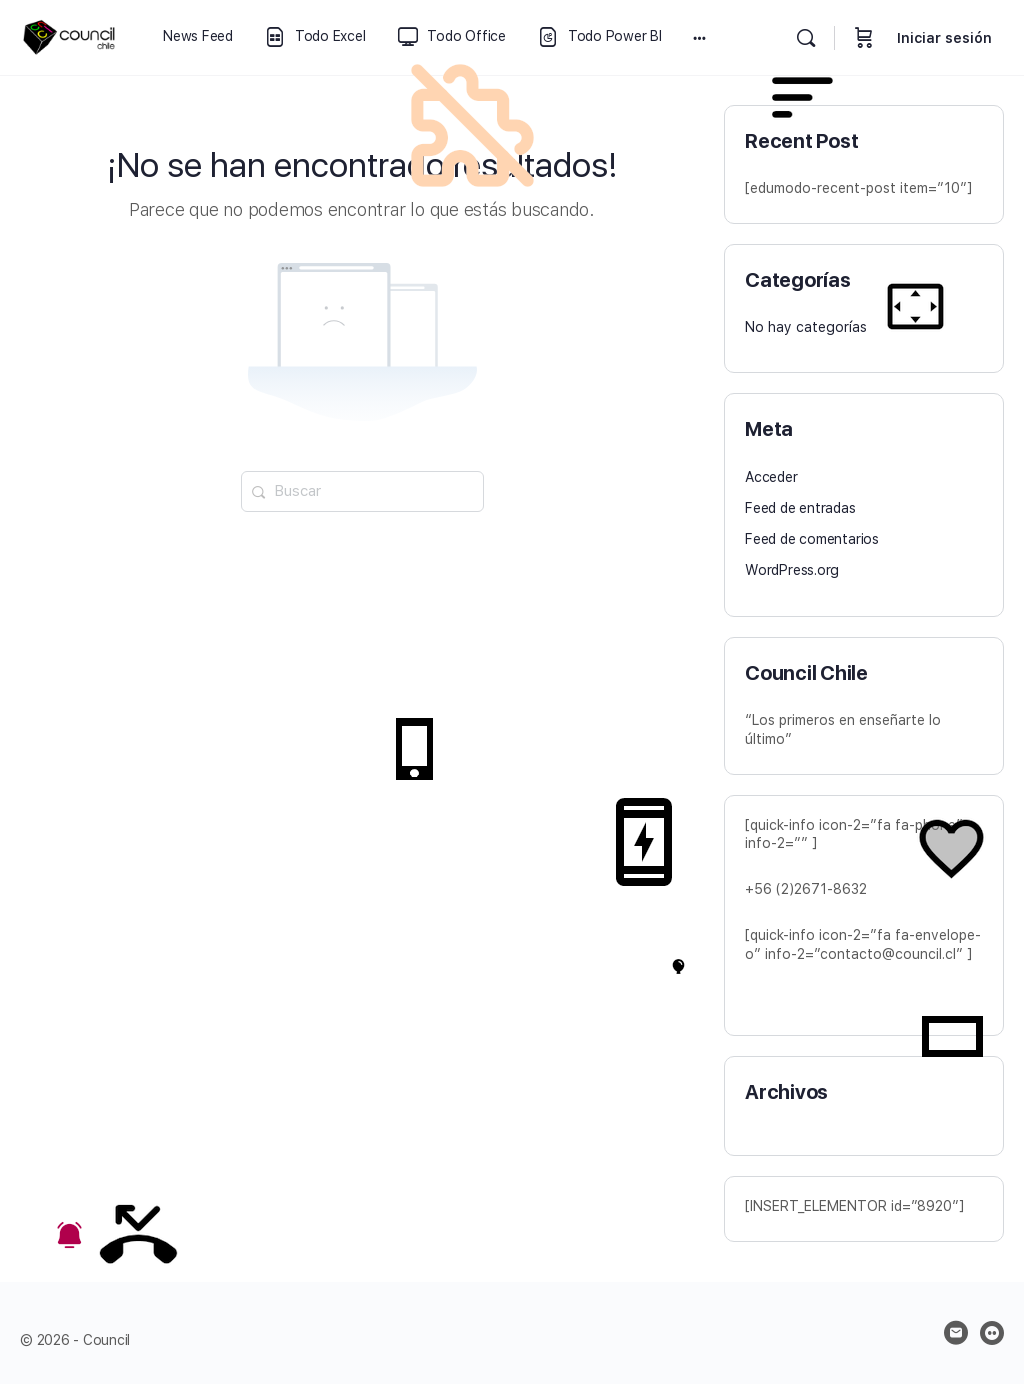  I want to click on view celebration or birthday events, so click(678, 966).